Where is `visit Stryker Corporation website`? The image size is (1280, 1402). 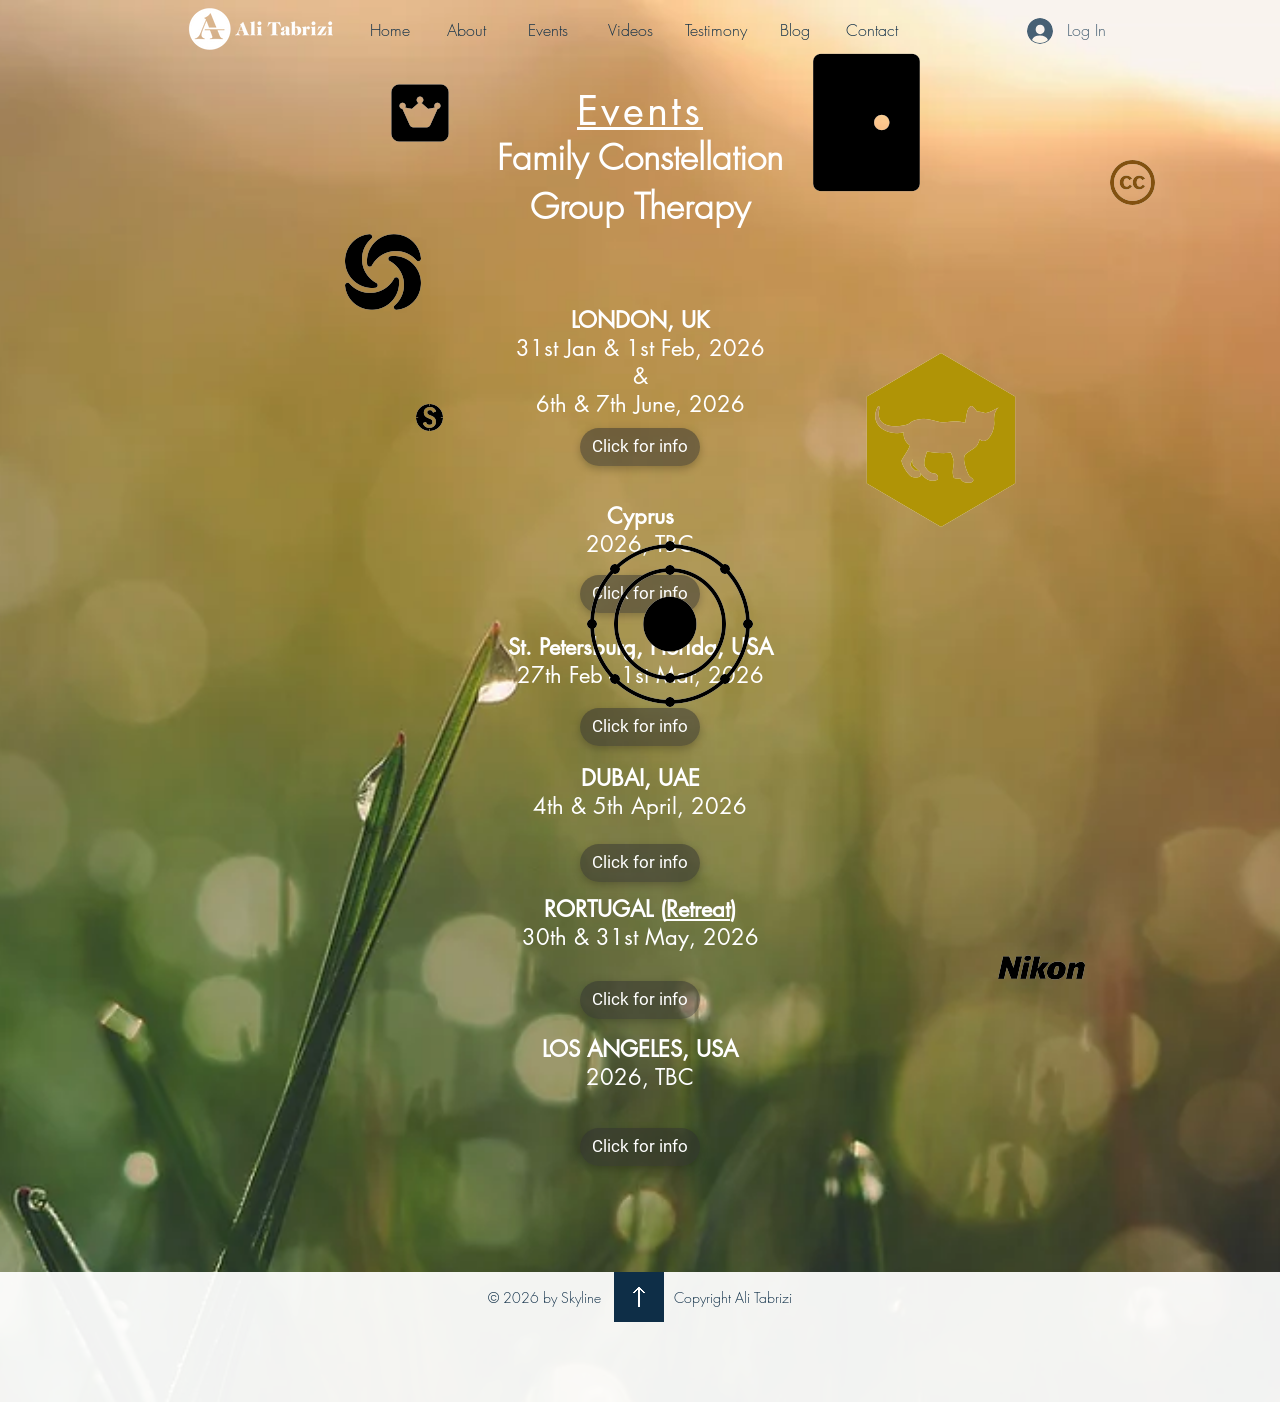
visit Stryker Corporation website is located at coordinates (429, 417).